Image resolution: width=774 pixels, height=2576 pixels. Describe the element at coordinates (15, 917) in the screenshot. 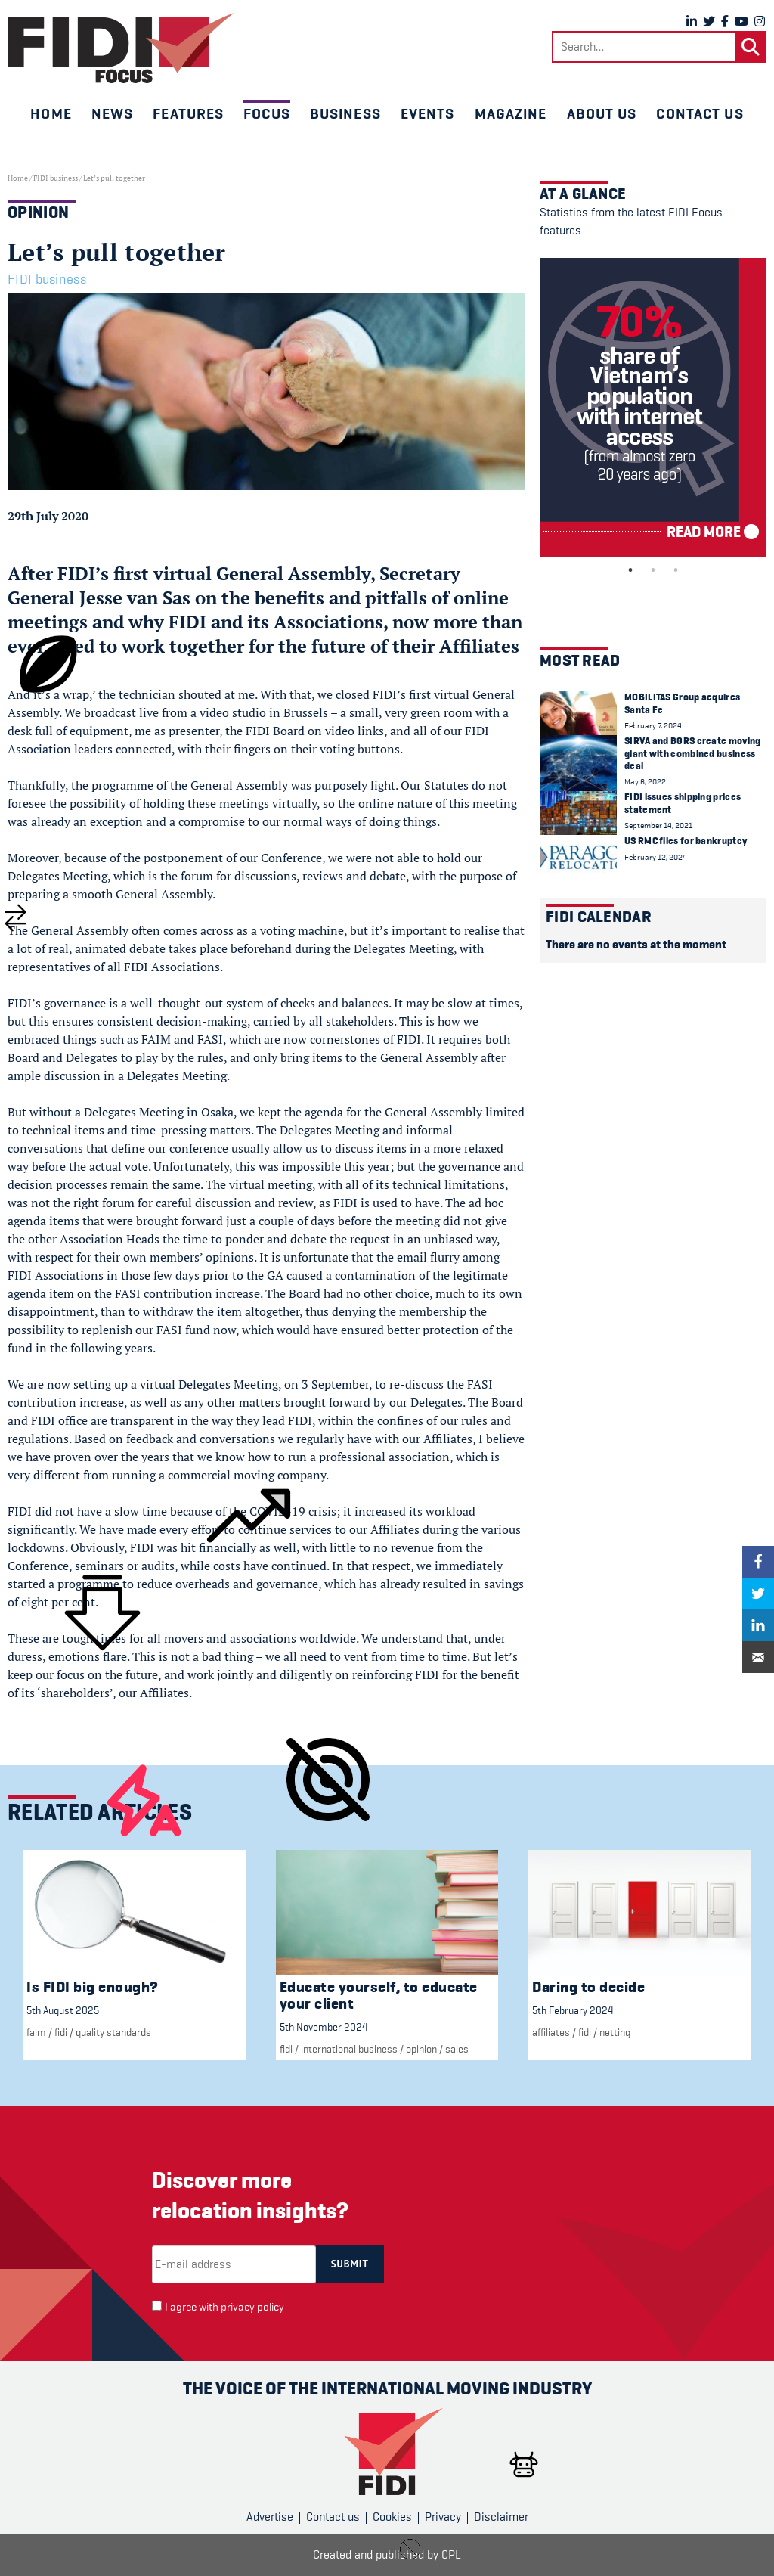

I see `swap or exchange items` at that location.